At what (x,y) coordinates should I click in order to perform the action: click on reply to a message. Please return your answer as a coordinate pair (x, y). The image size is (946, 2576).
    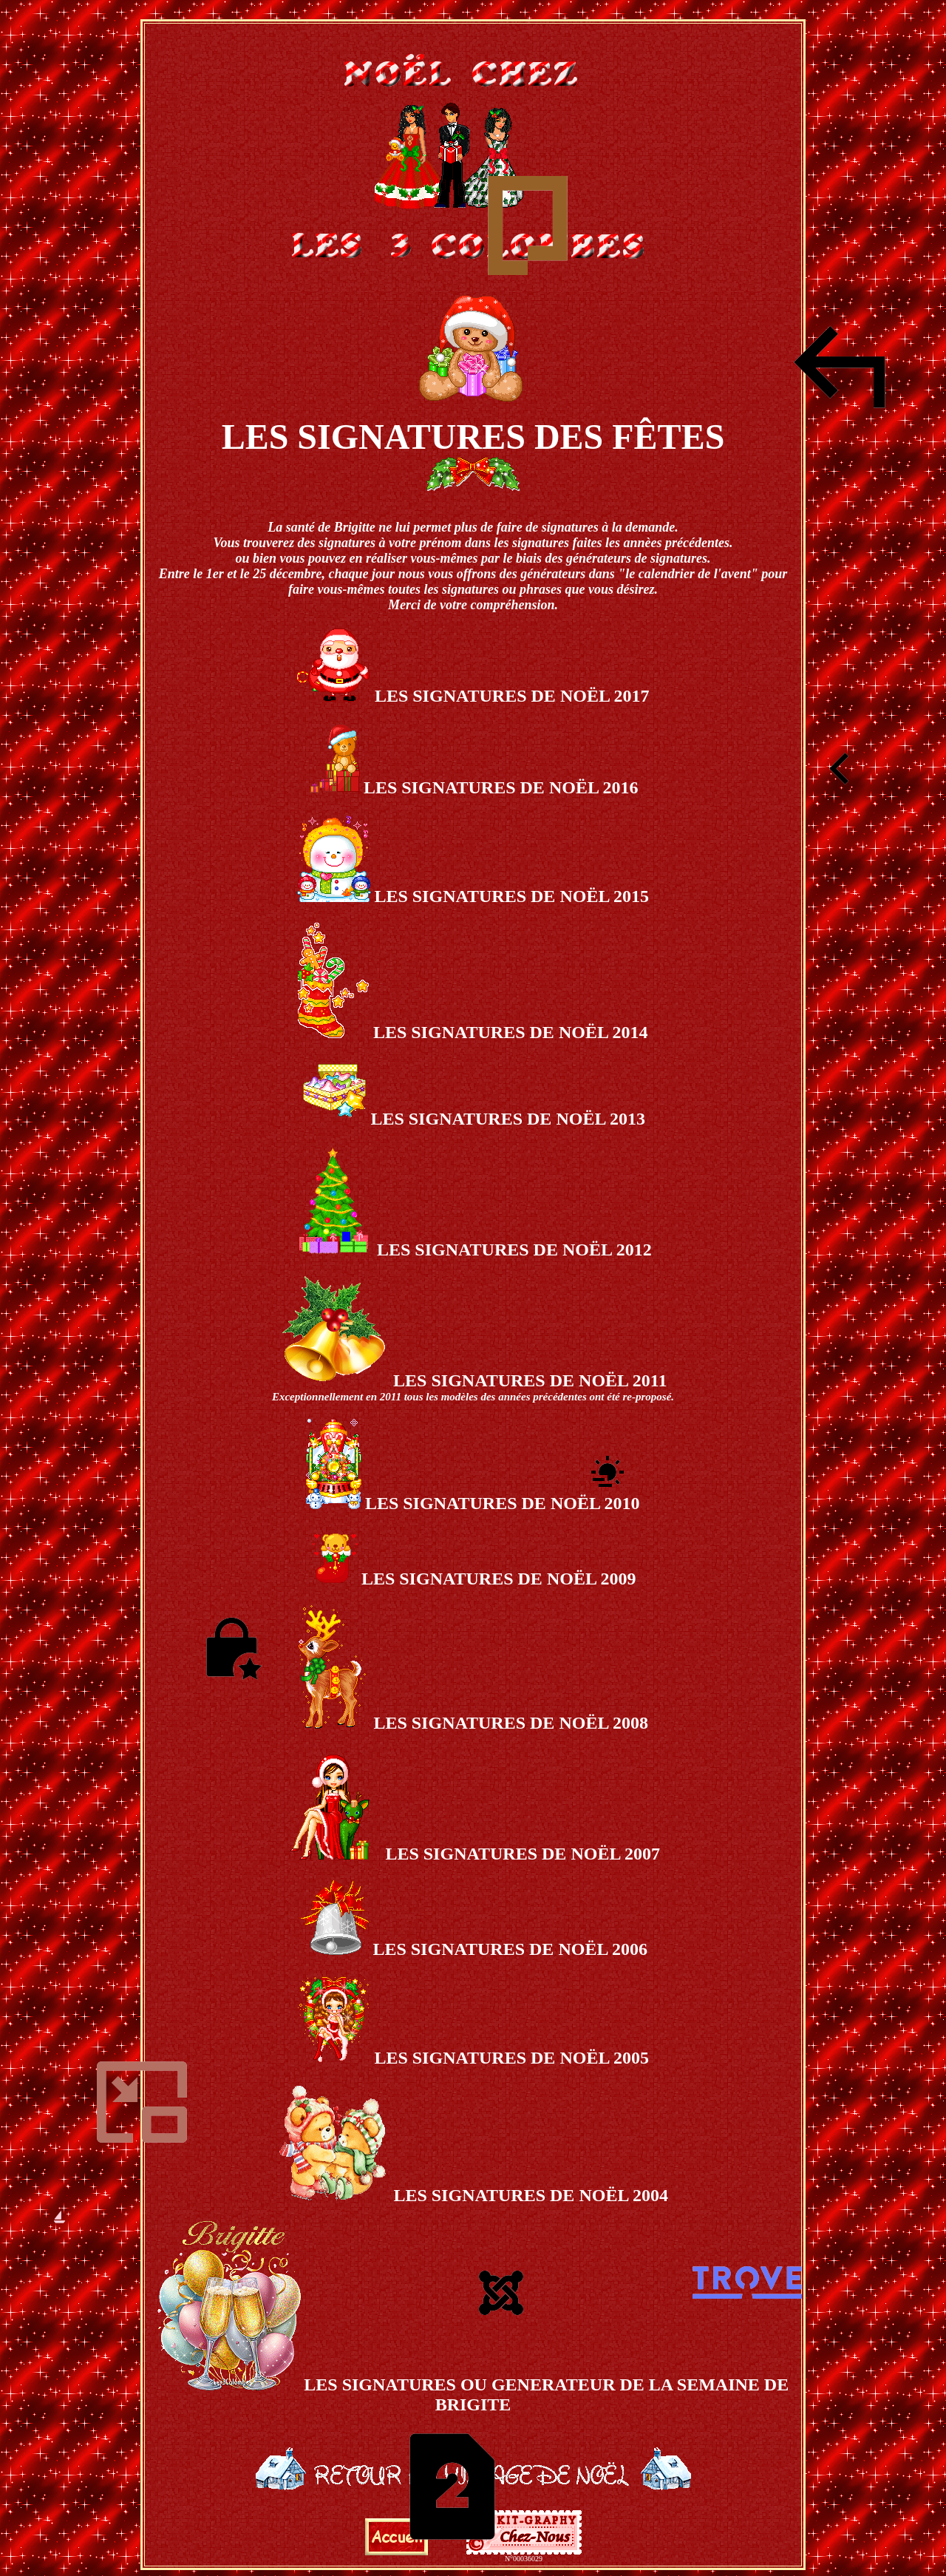
    Looking at the image, I should click on (845, 367).